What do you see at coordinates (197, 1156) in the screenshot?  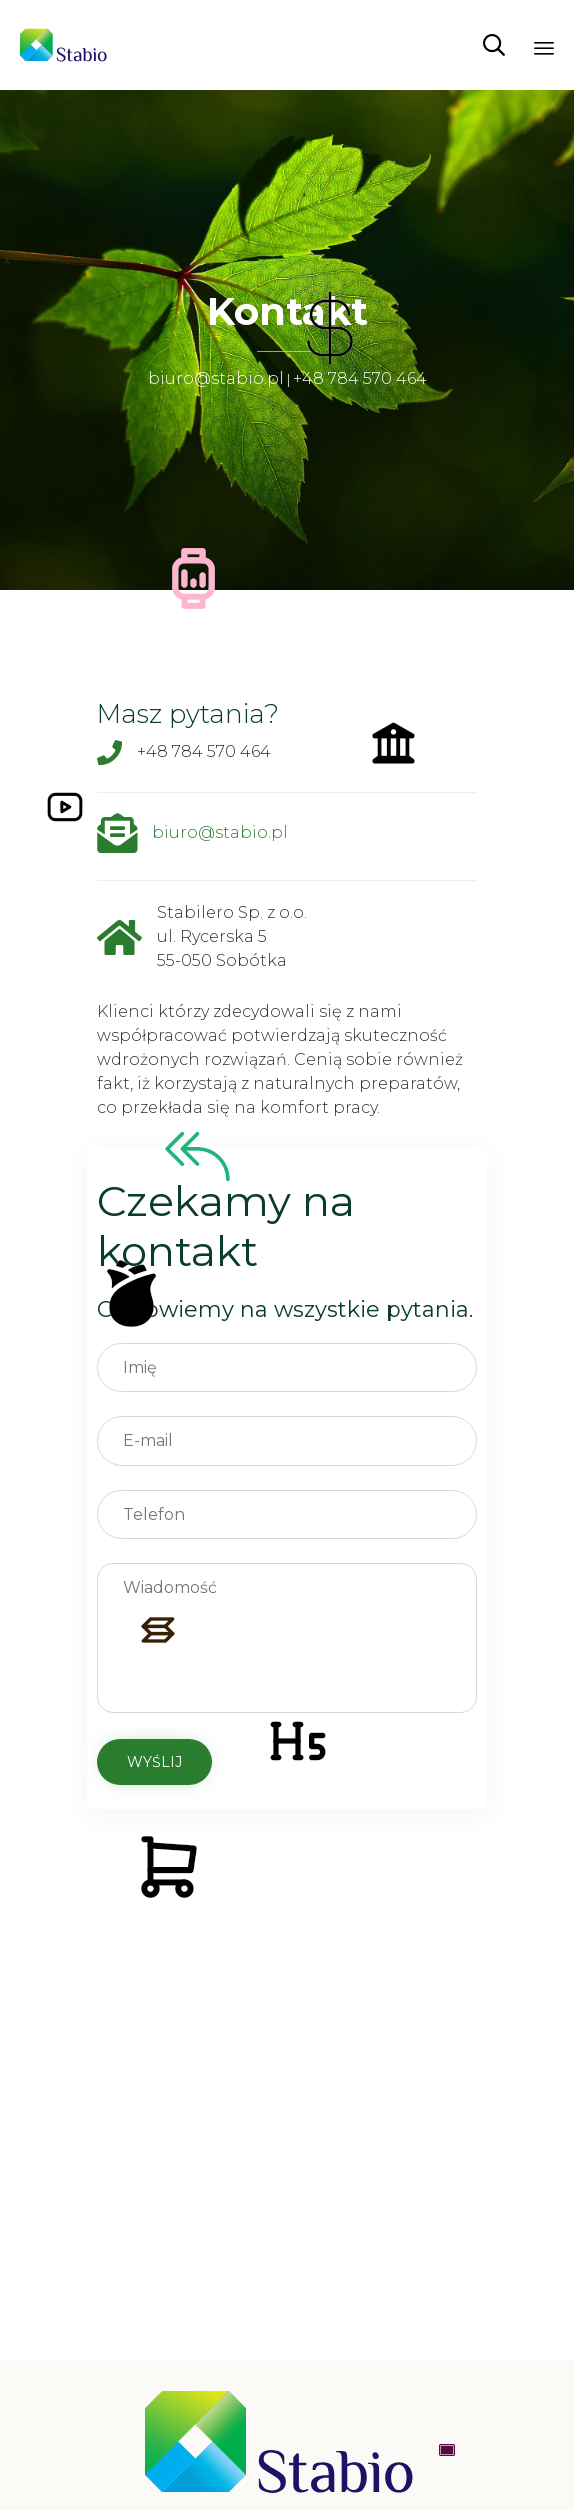 I see `reply all to a message or email` at bounding box center [197, 1156].